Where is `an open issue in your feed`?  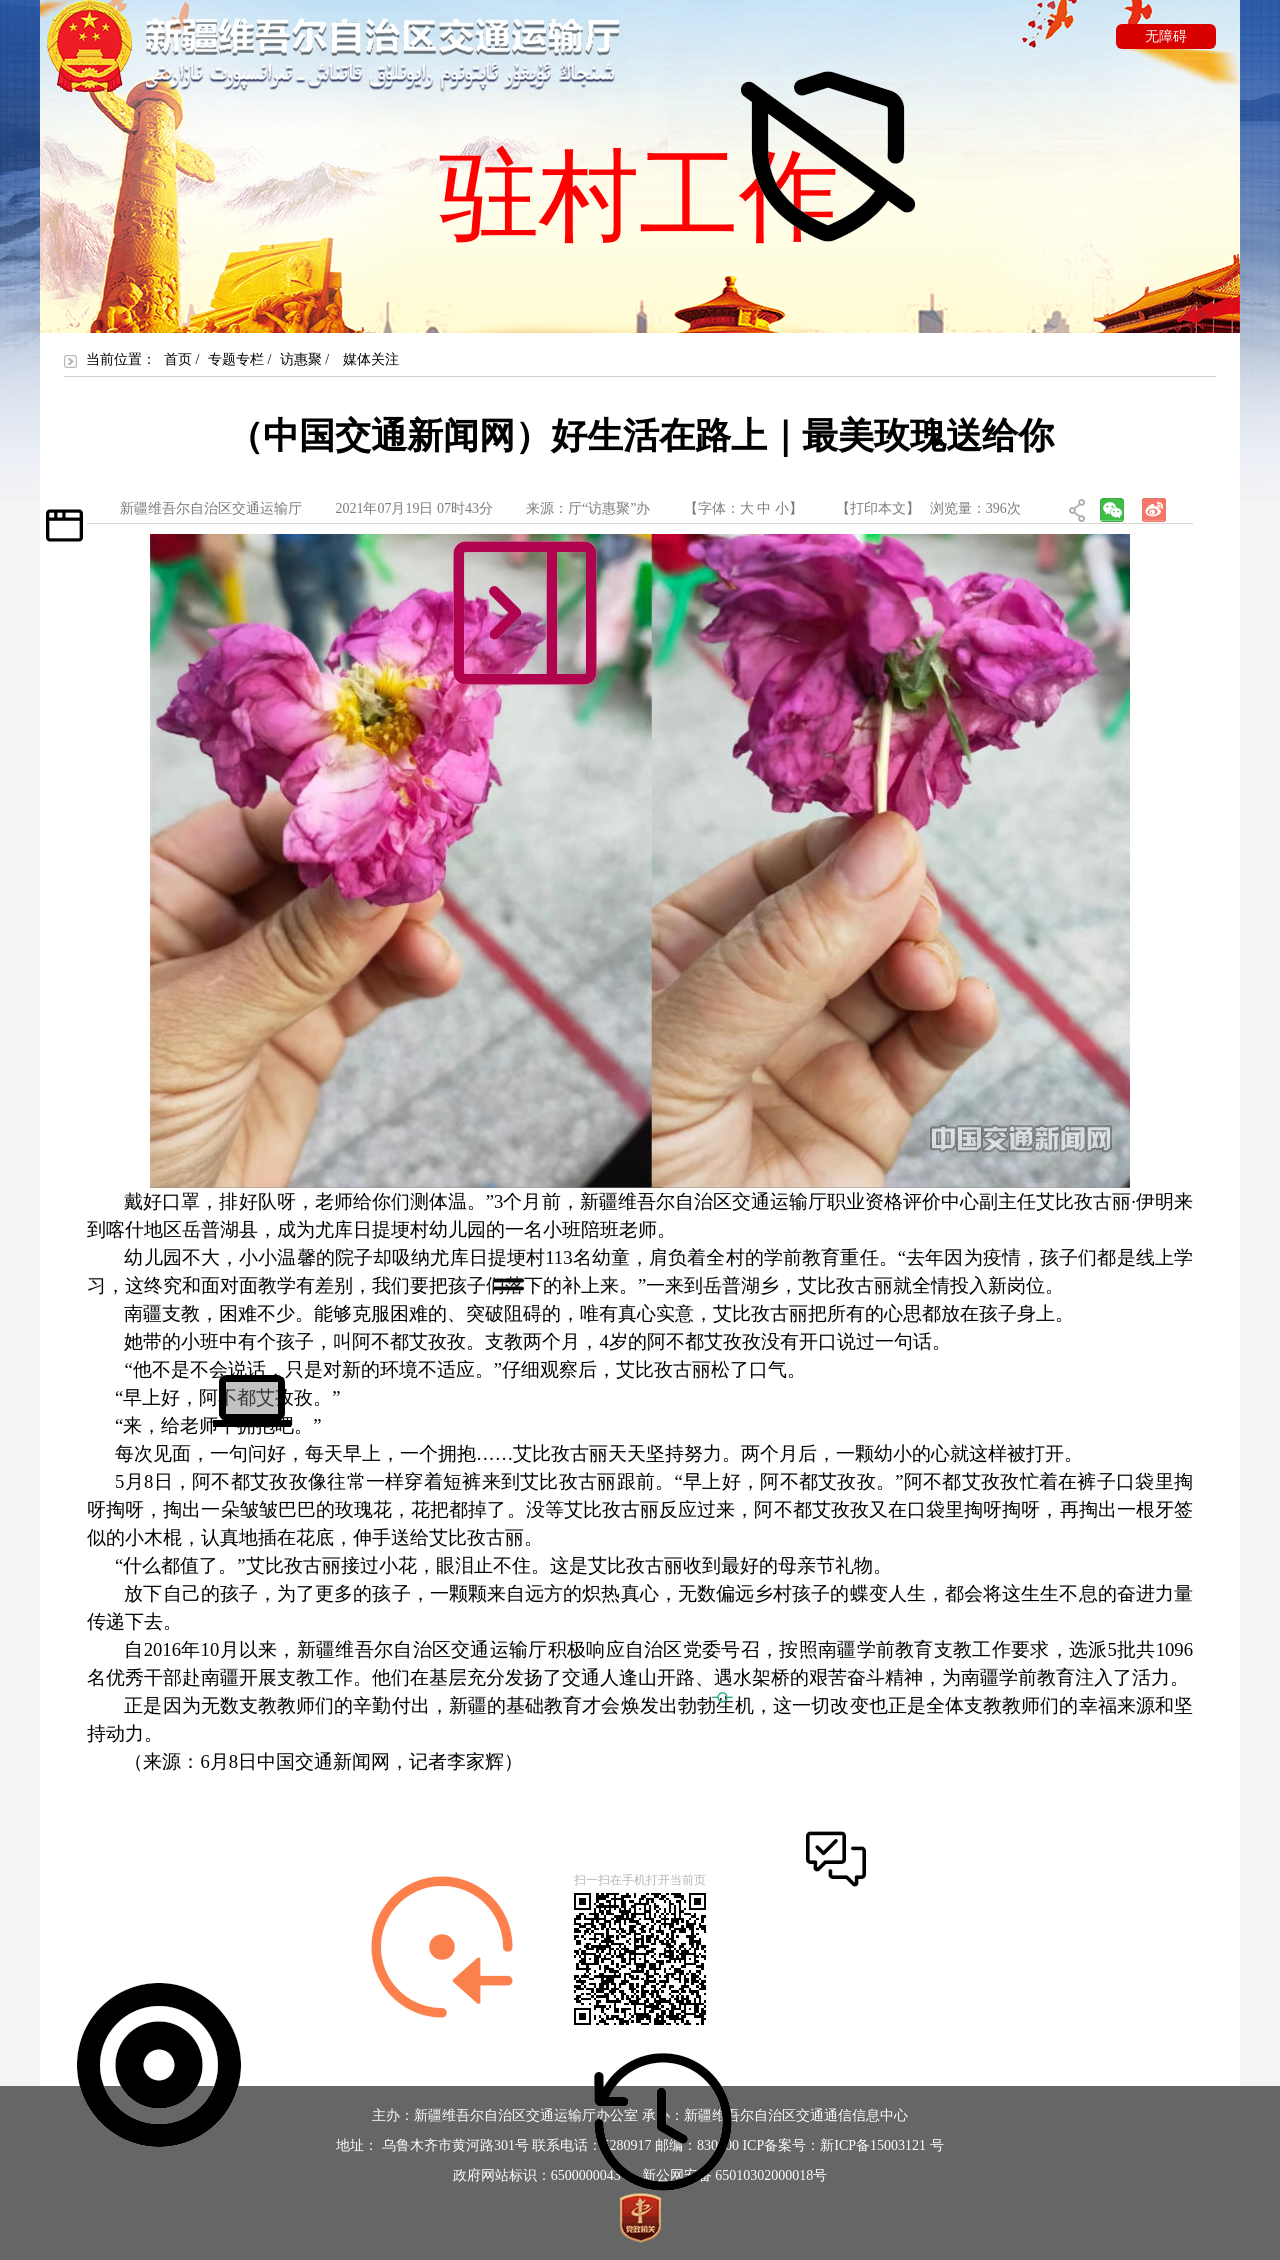 an open issue in your feed is located at coordinates (159, 2065).